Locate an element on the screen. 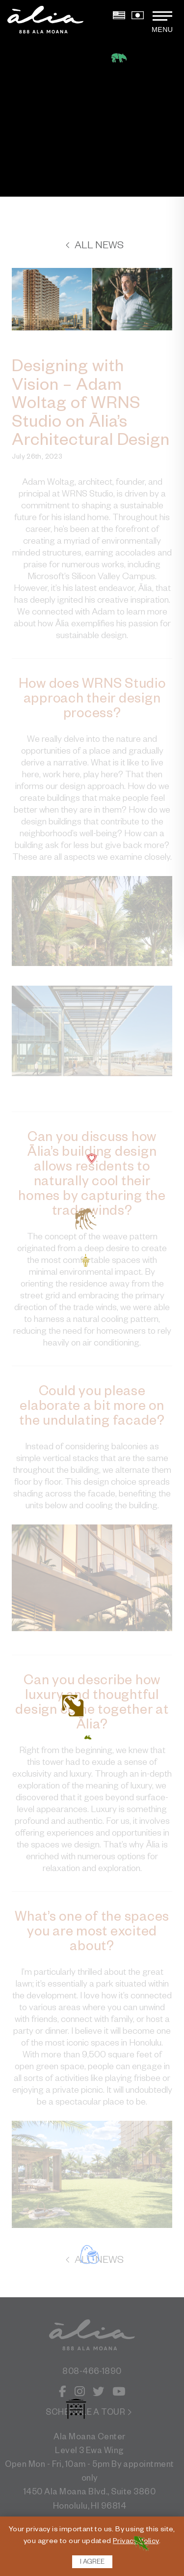 The width and height of the screenshot is (184, 2576). select spiked tail attack for creature is located at coordinates (141, 2544).